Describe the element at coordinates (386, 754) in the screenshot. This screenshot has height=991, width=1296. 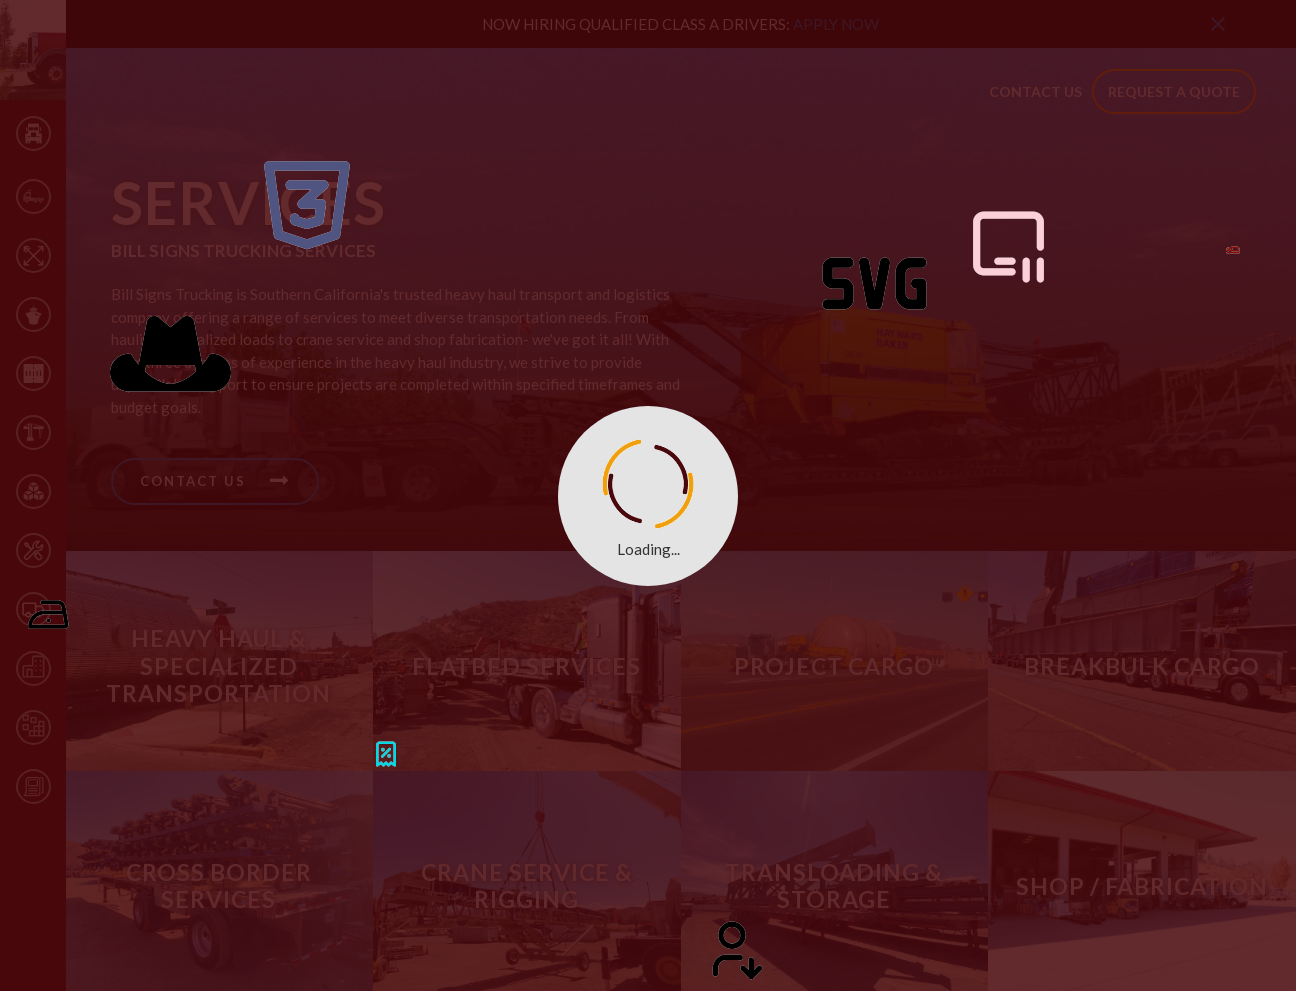
I see `view tax receipt or invoice` at that location.